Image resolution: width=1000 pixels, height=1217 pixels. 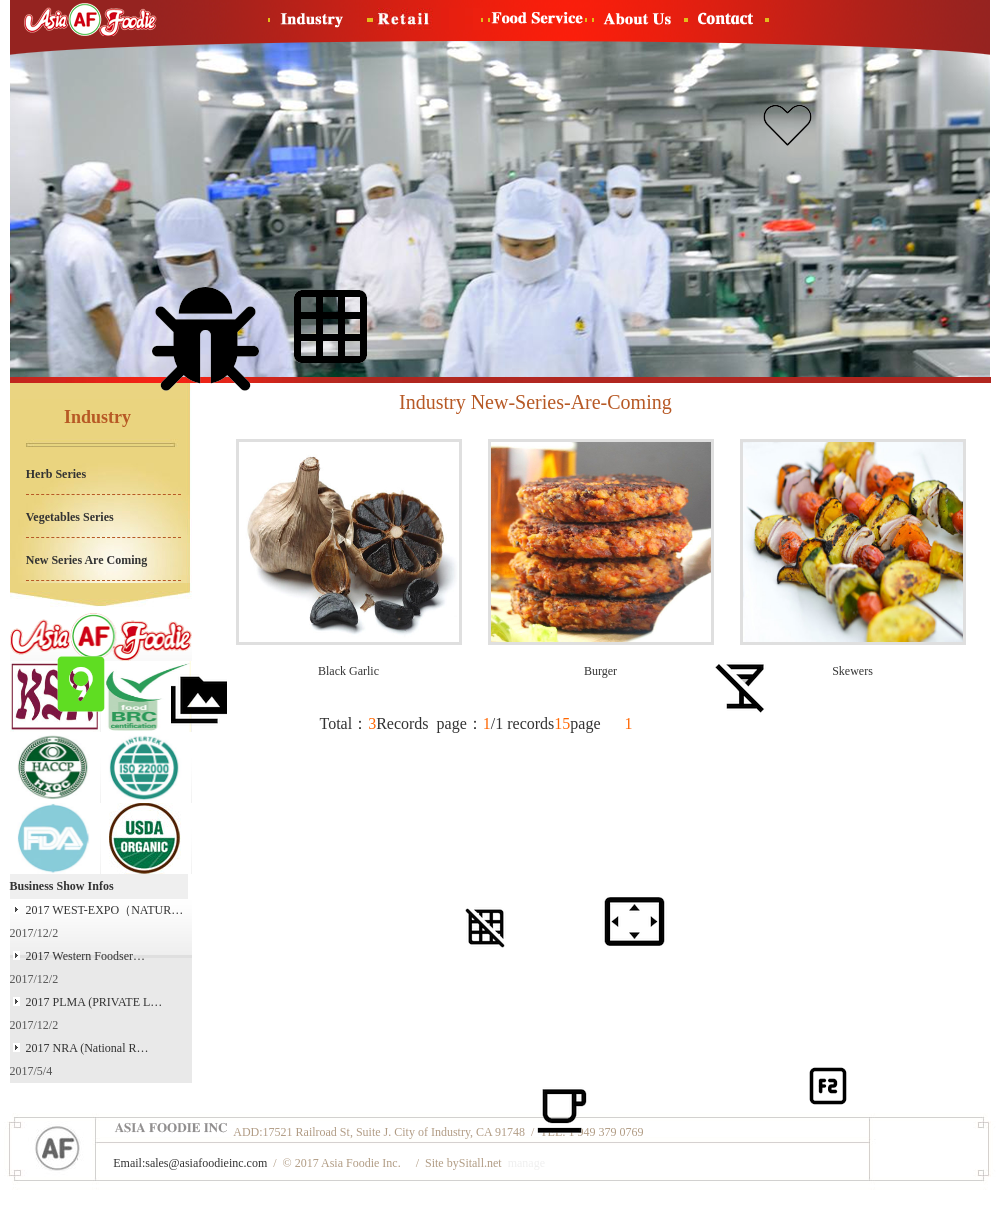 I want to click on toggle F2 function key shortcut, so click(x=828, y=1086).